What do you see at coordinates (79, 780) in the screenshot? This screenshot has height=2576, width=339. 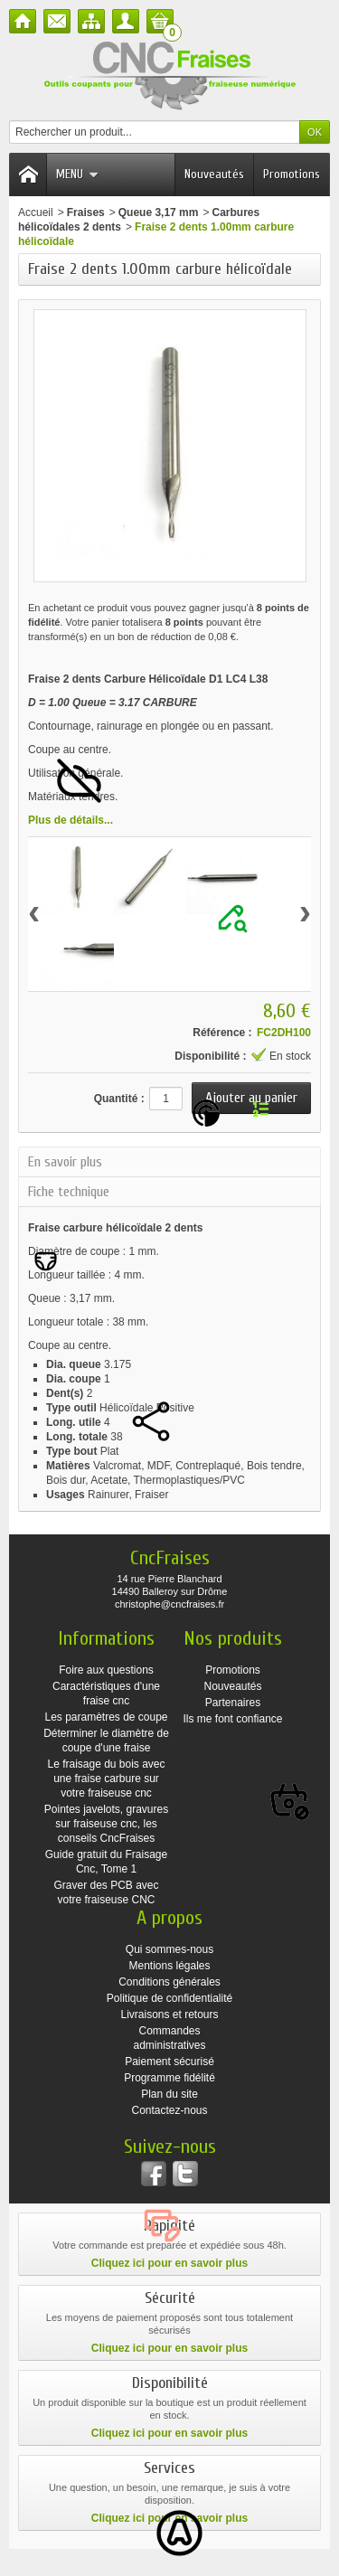 I see `indicates offline or disconnected from cloud services` at bounding box center [79, 780].